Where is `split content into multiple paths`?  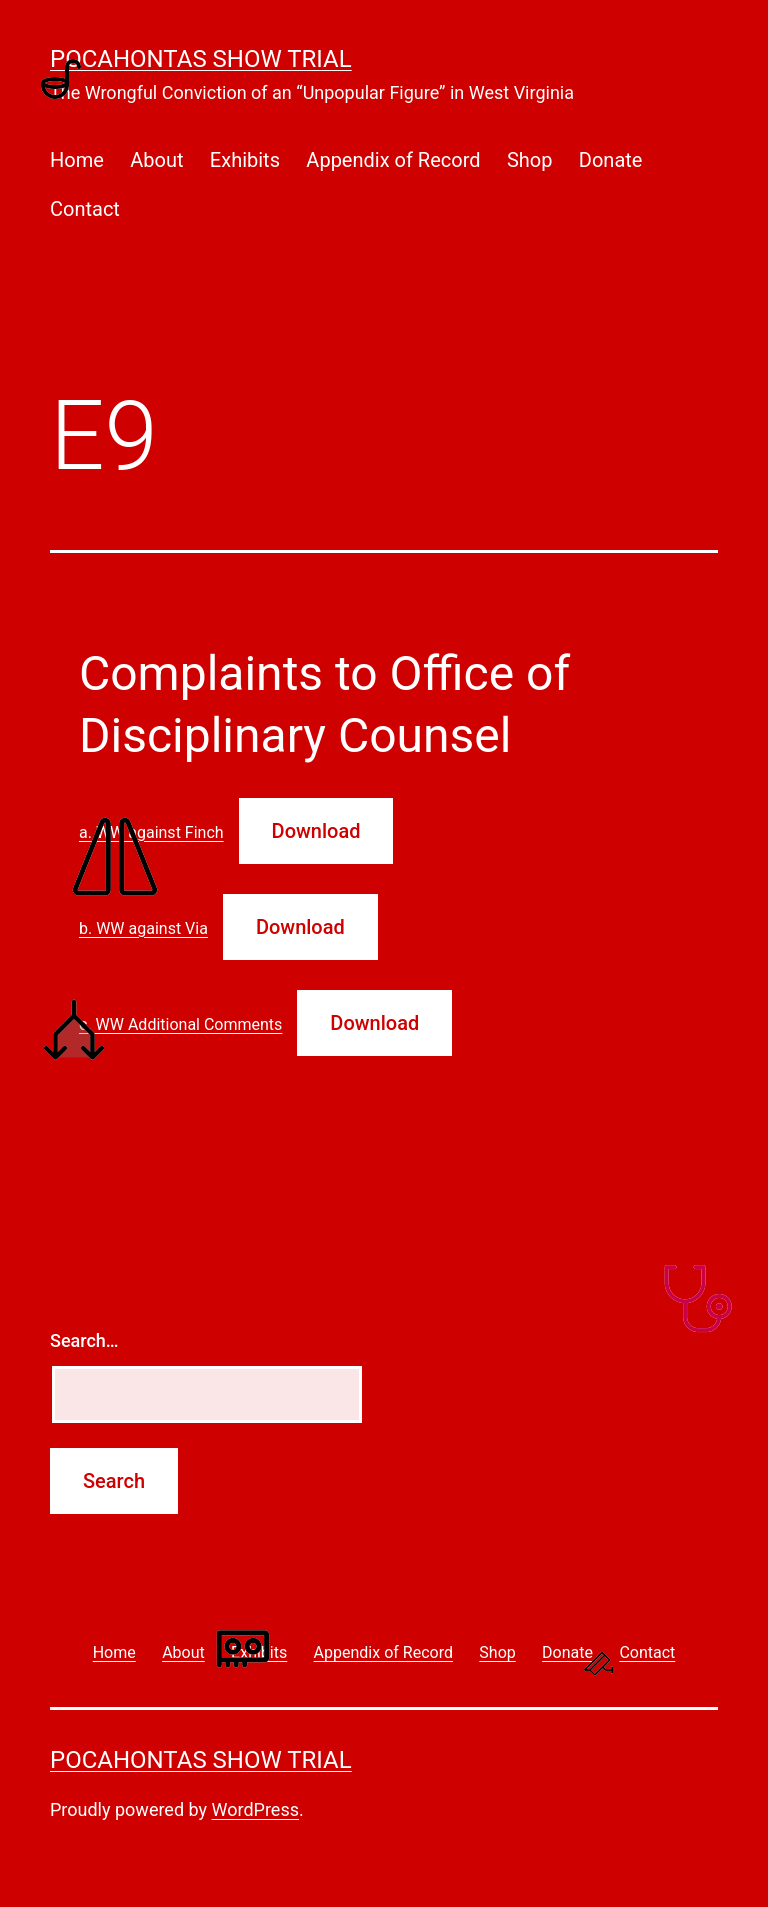 split content into multiple paths is located at coordinates (74, 1032).